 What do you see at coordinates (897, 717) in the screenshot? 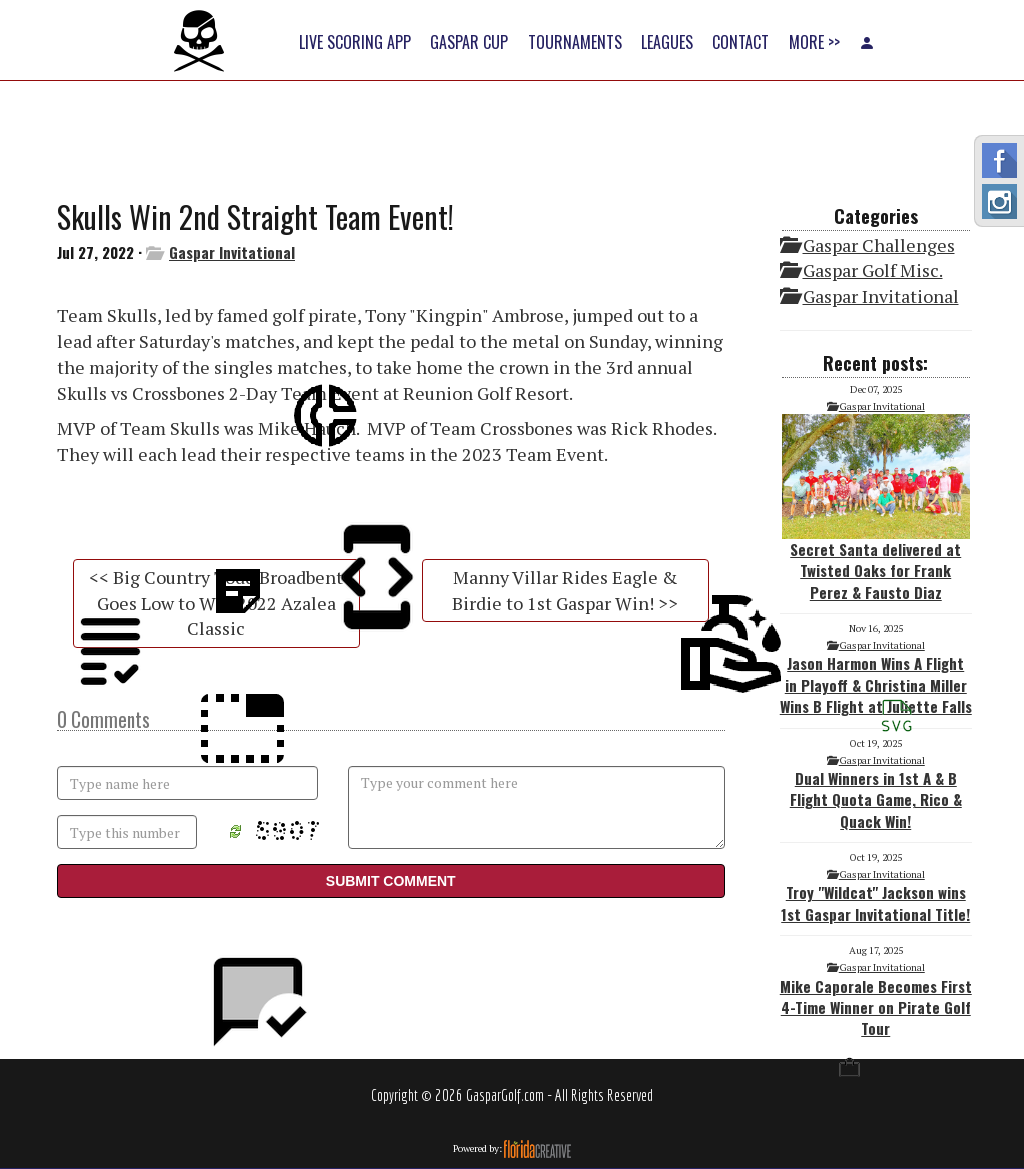
I see `open an SVG file` at bounding box center [897, 717].